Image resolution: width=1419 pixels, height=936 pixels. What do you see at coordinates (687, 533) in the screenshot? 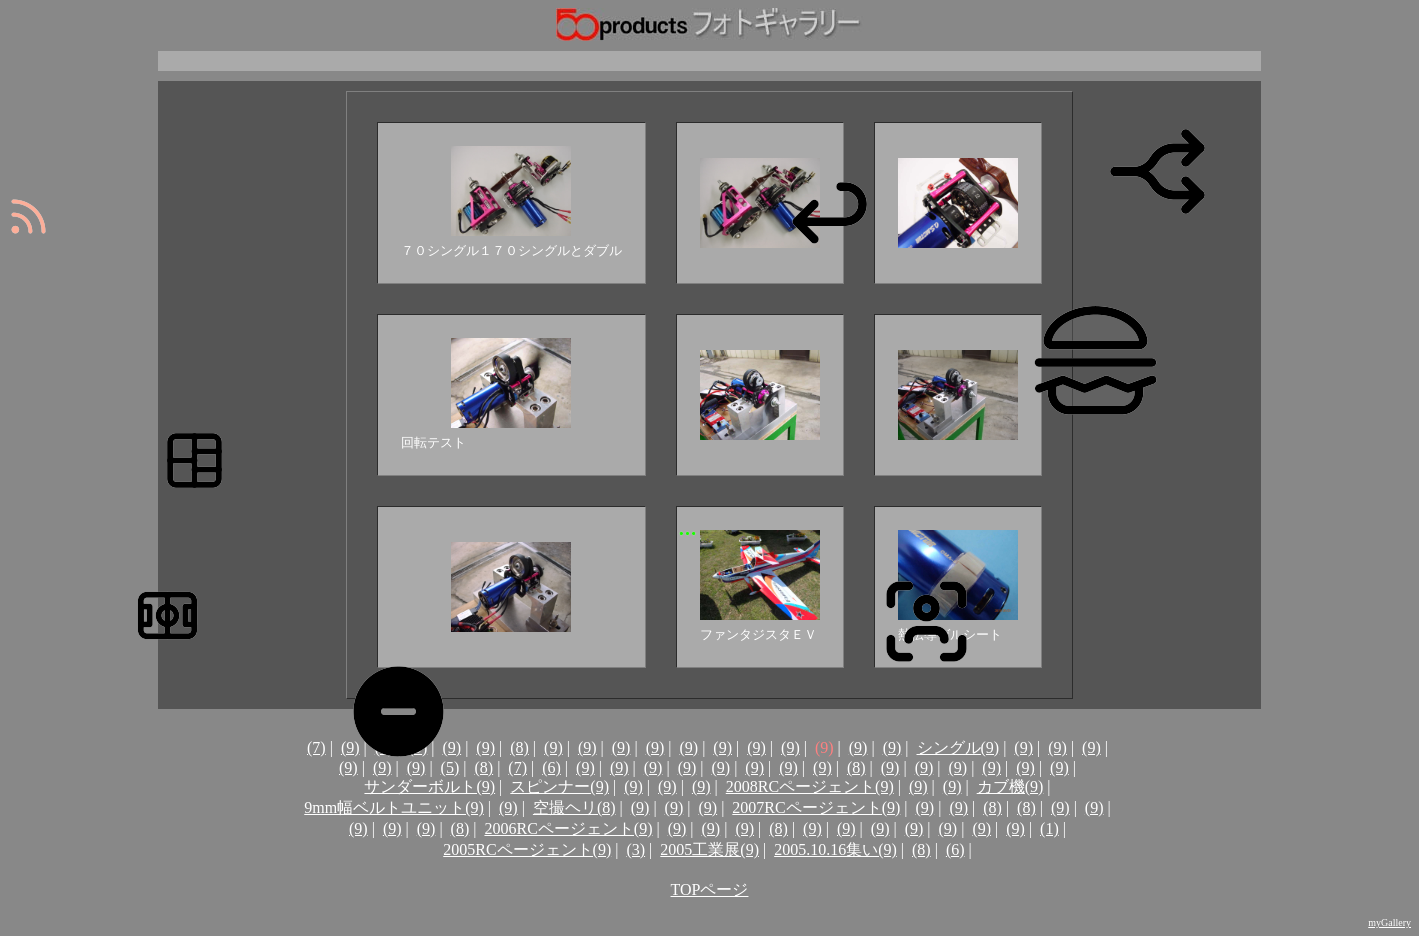
I see `open more options menu` at bounding box center [687, 533].